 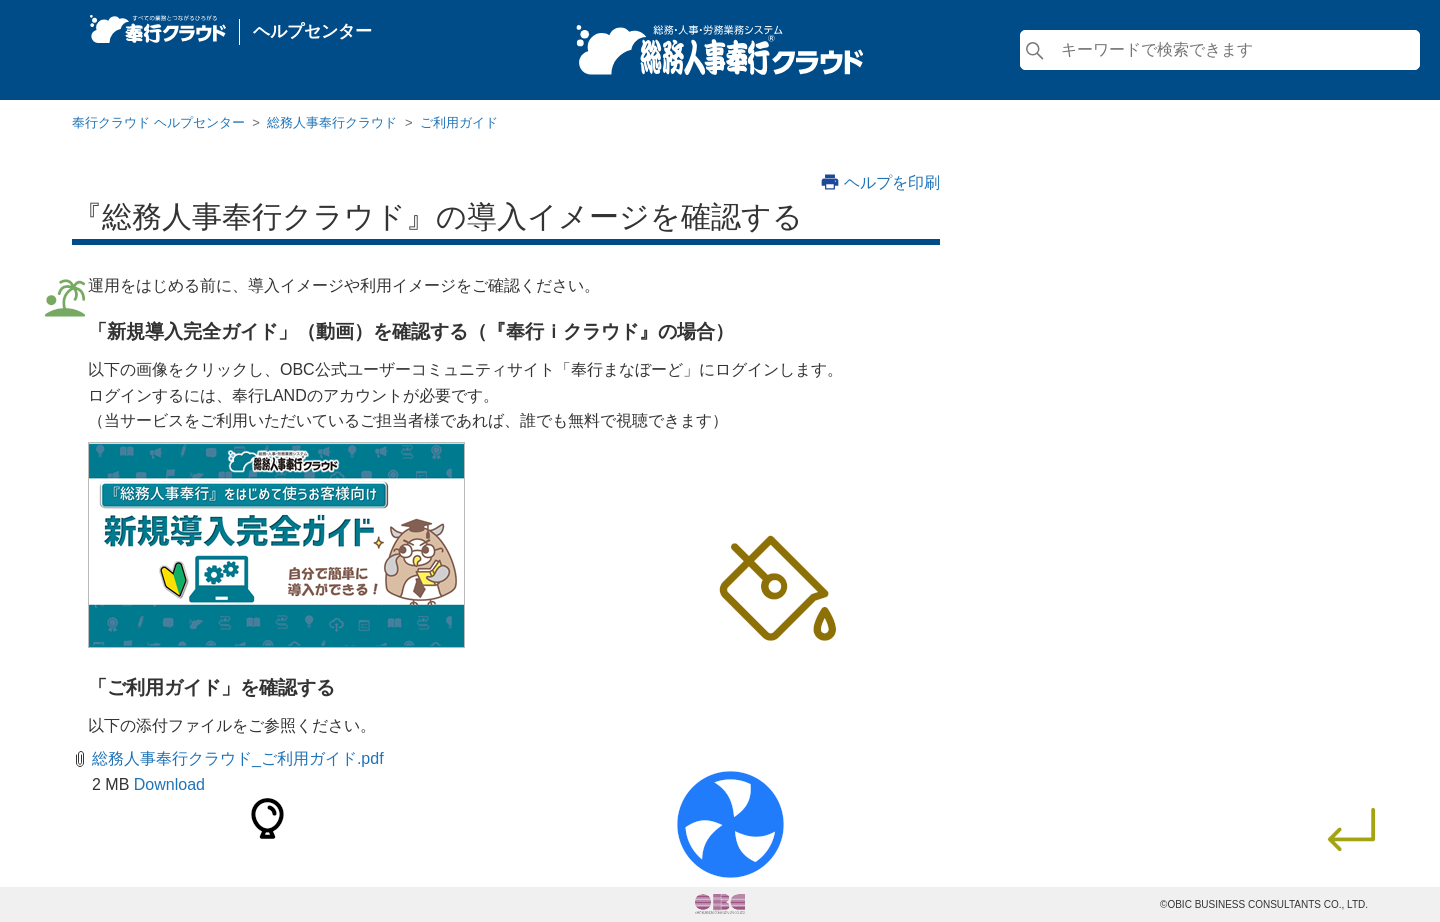 What do you see at coordinates (730, 824) in the screenshot?
I see `indicates content is loading` at bounding box center [730, 824].